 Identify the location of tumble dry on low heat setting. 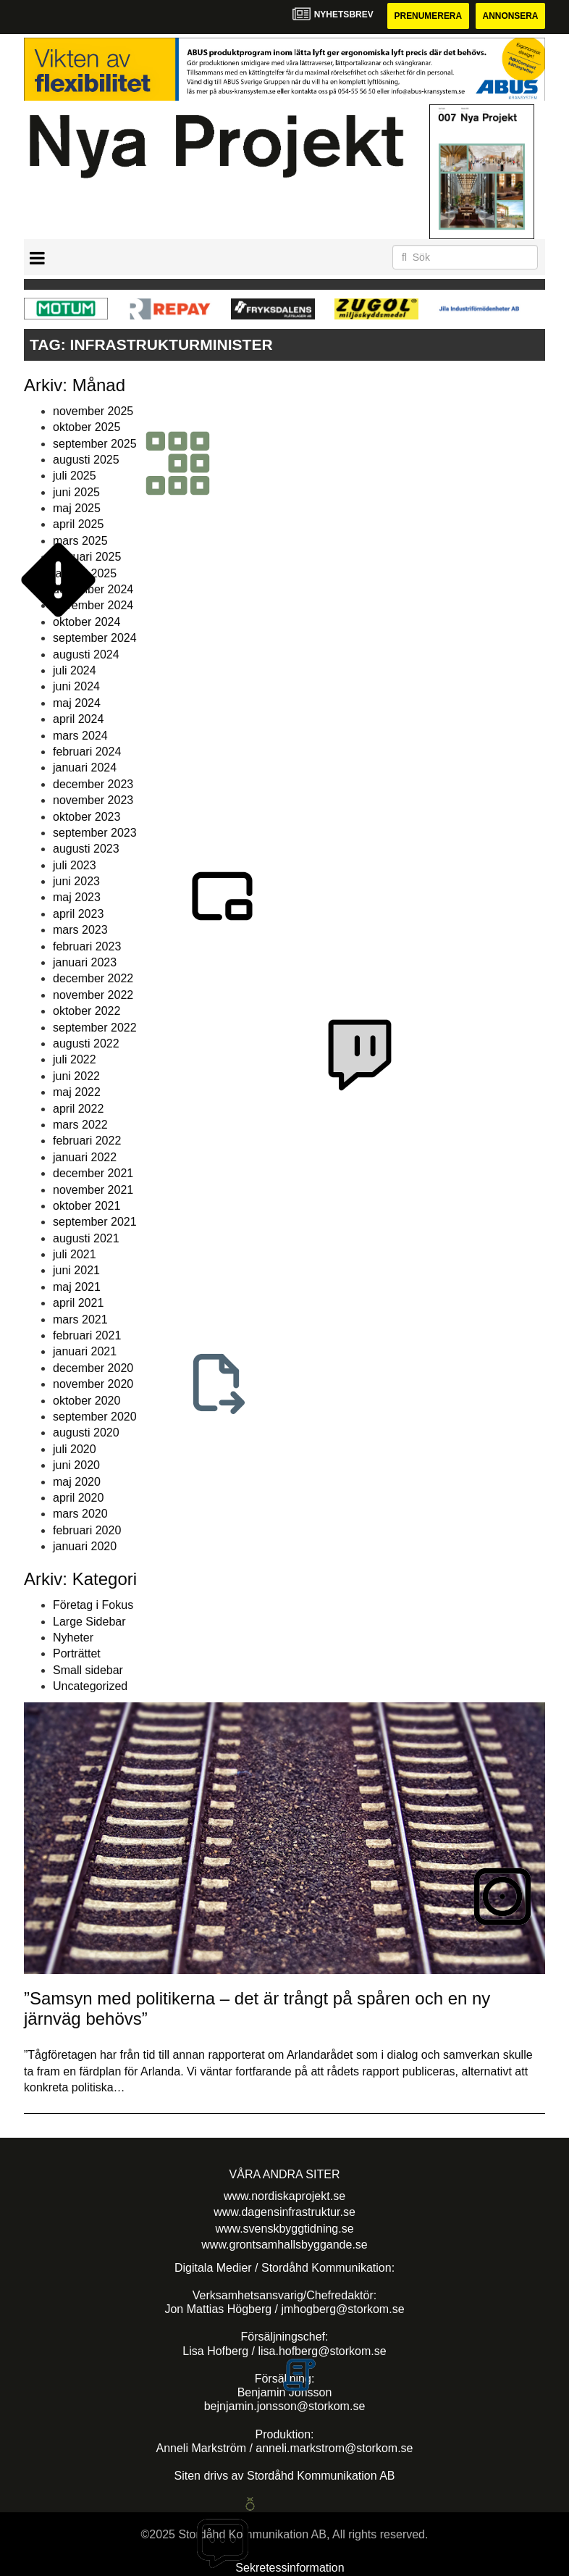
(502, 1897).